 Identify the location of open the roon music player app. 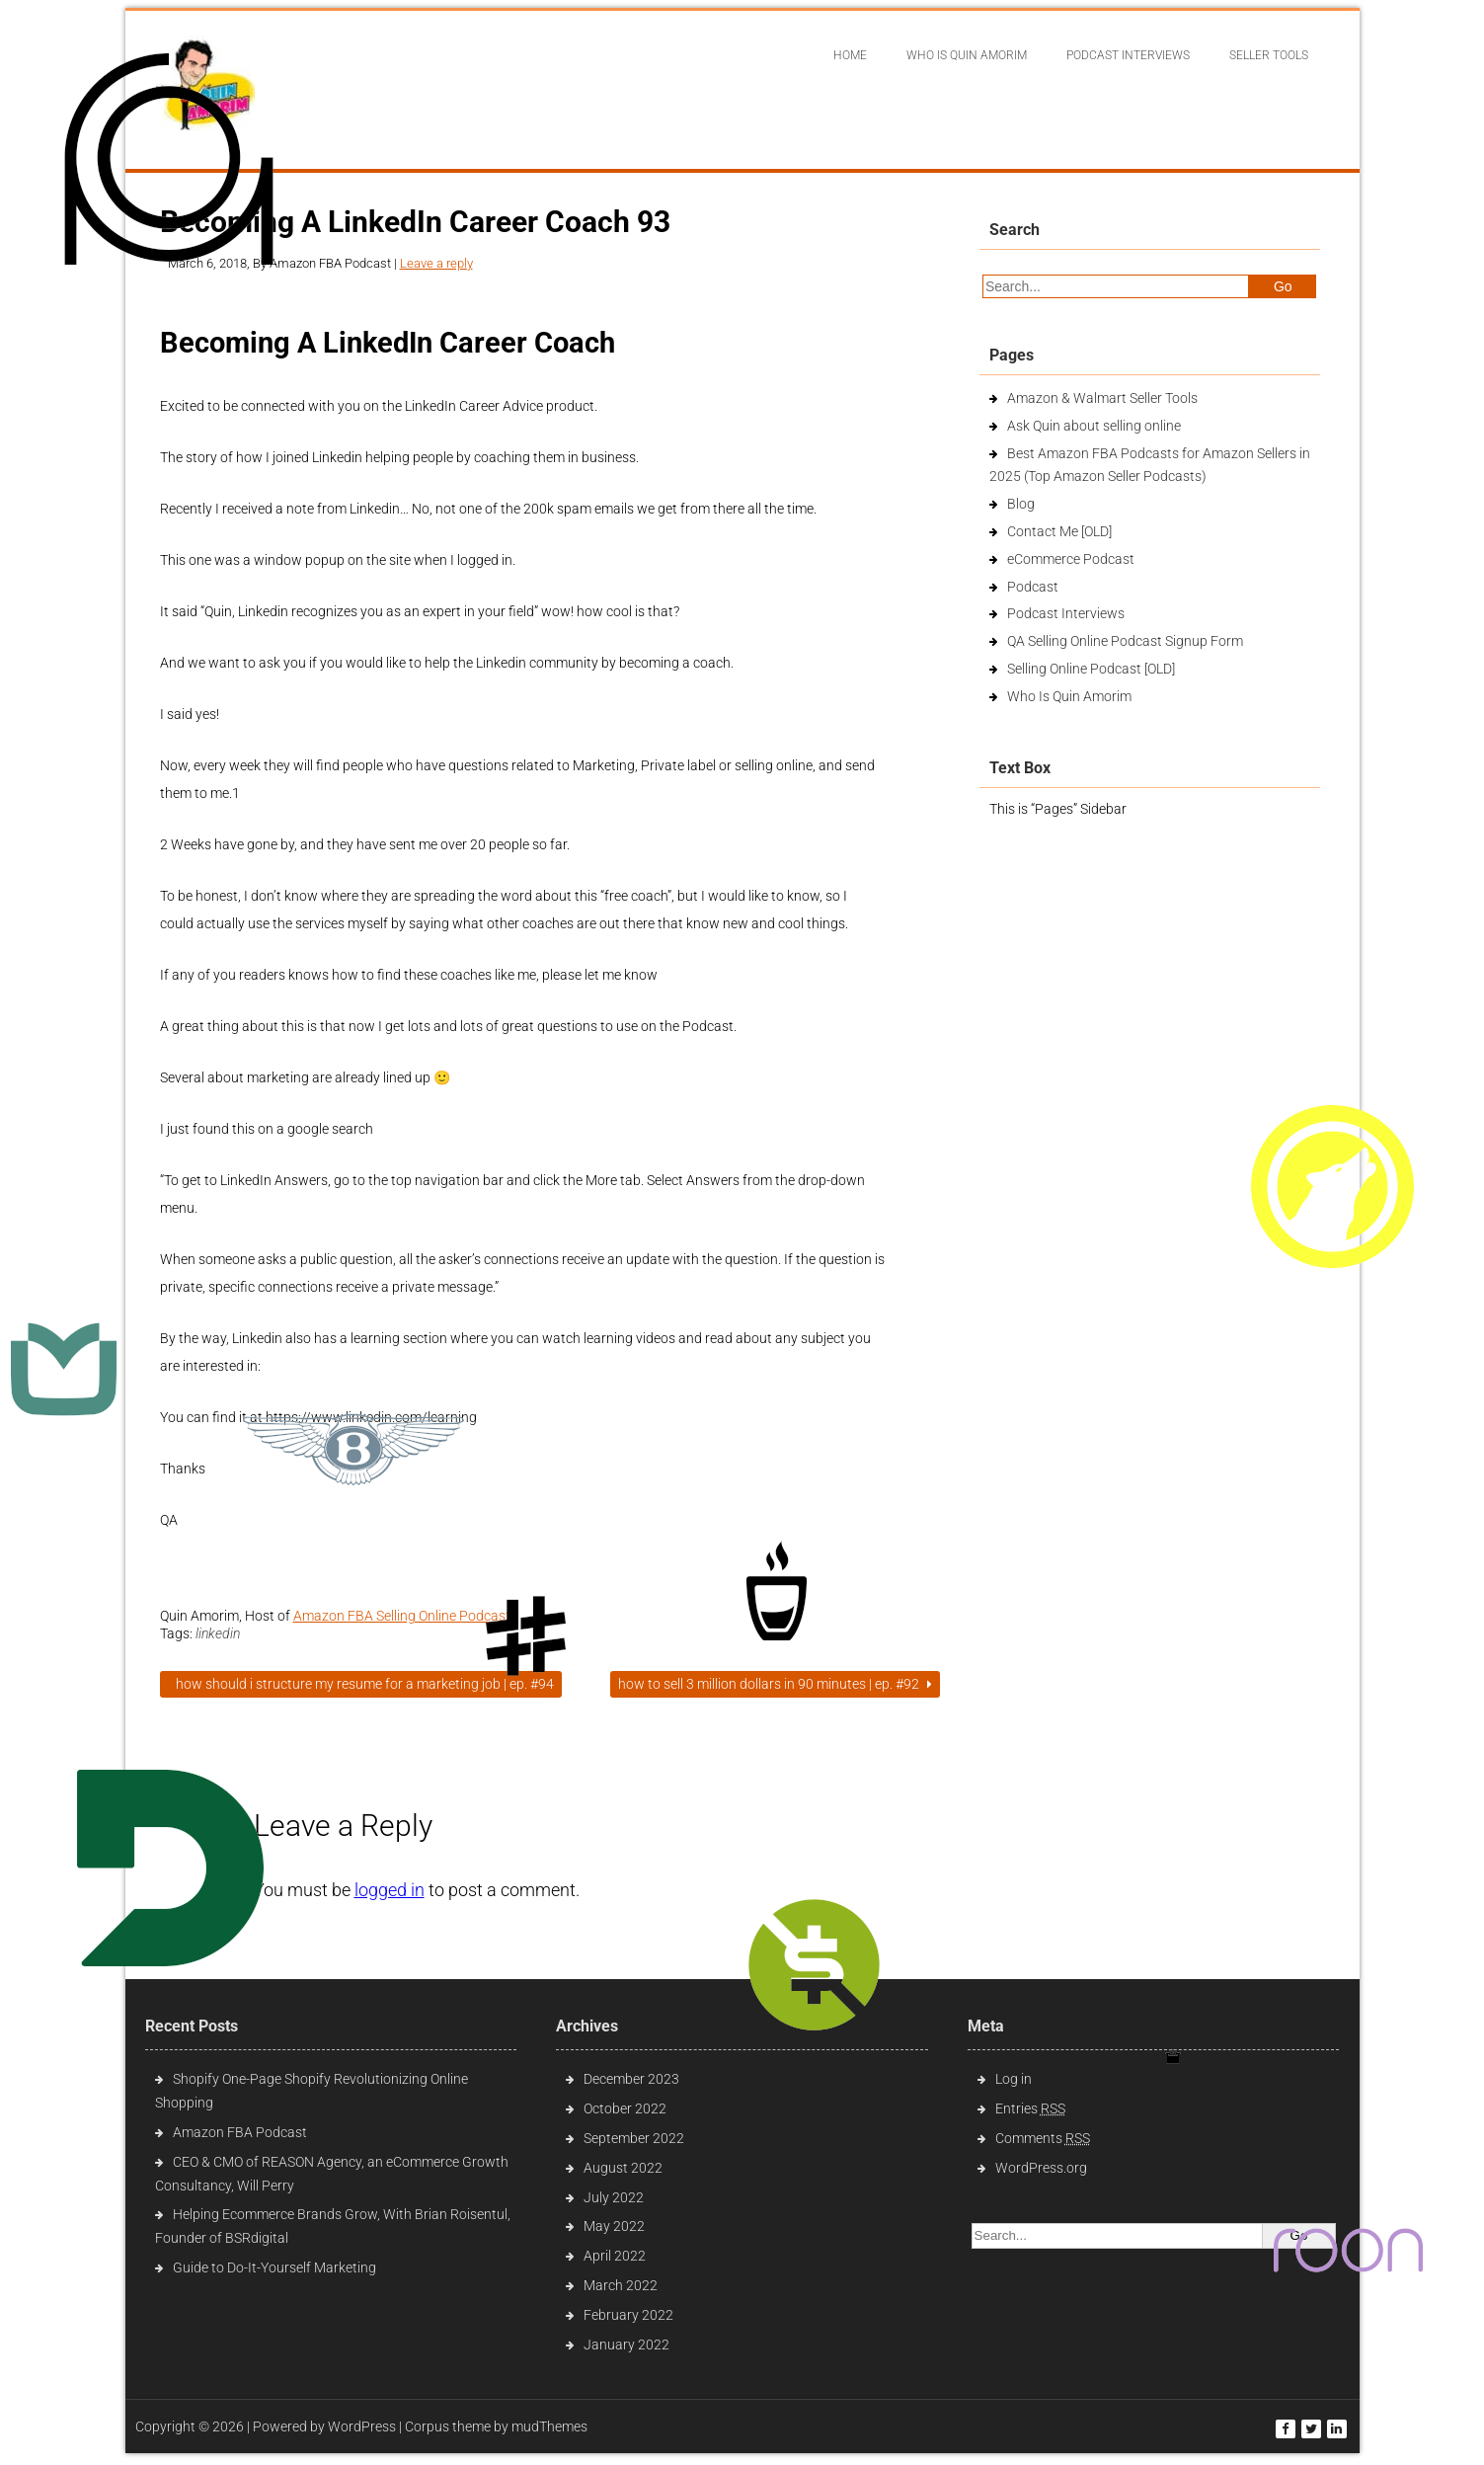
(1348, 2250).